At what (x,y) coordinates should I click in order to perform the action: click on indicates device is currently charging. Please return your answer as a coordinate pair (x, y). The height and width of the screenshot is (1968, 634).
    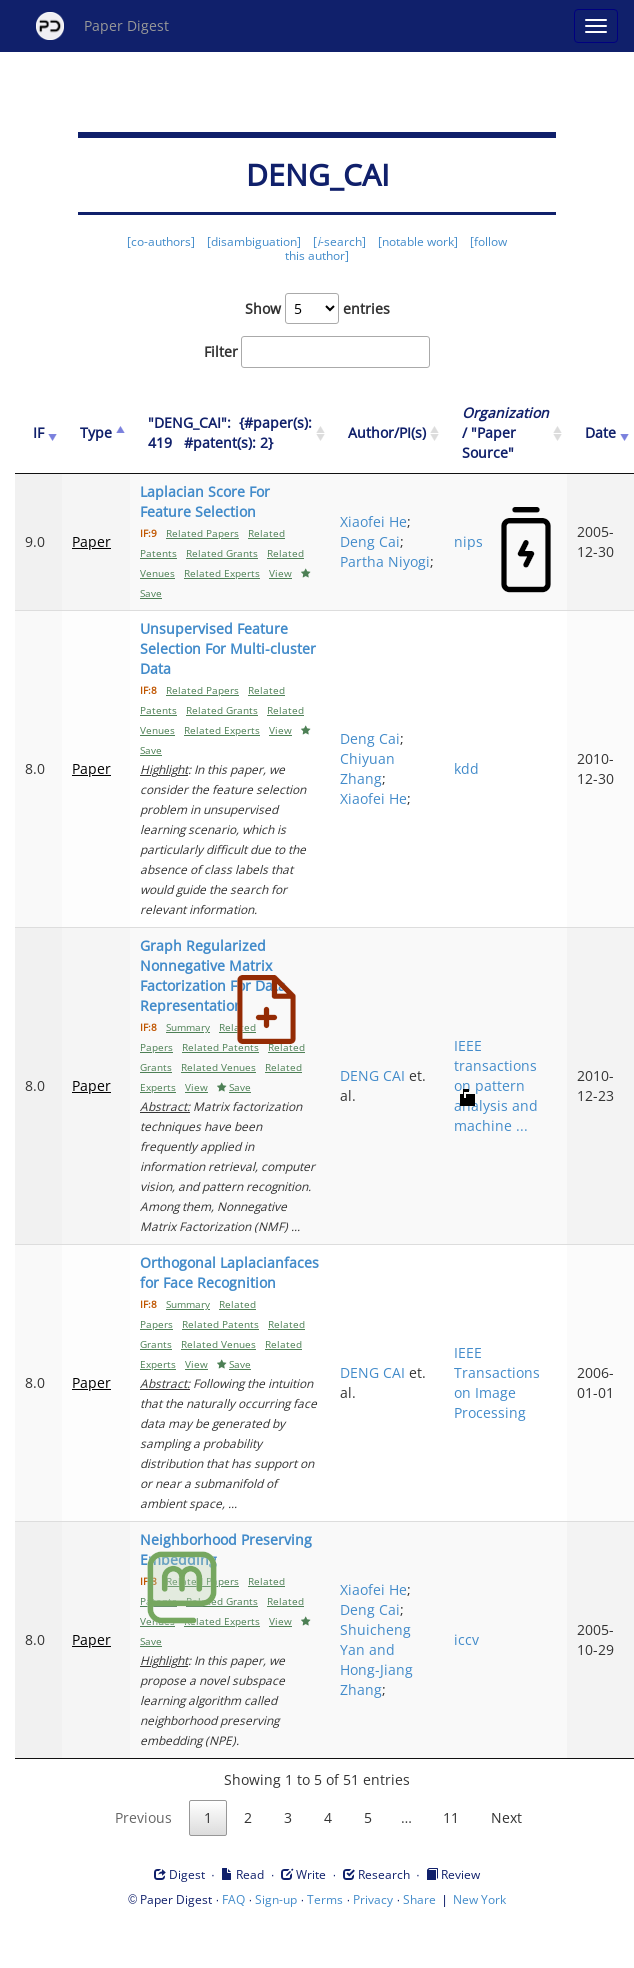
    Looking at the image, I should click on (526, 551).